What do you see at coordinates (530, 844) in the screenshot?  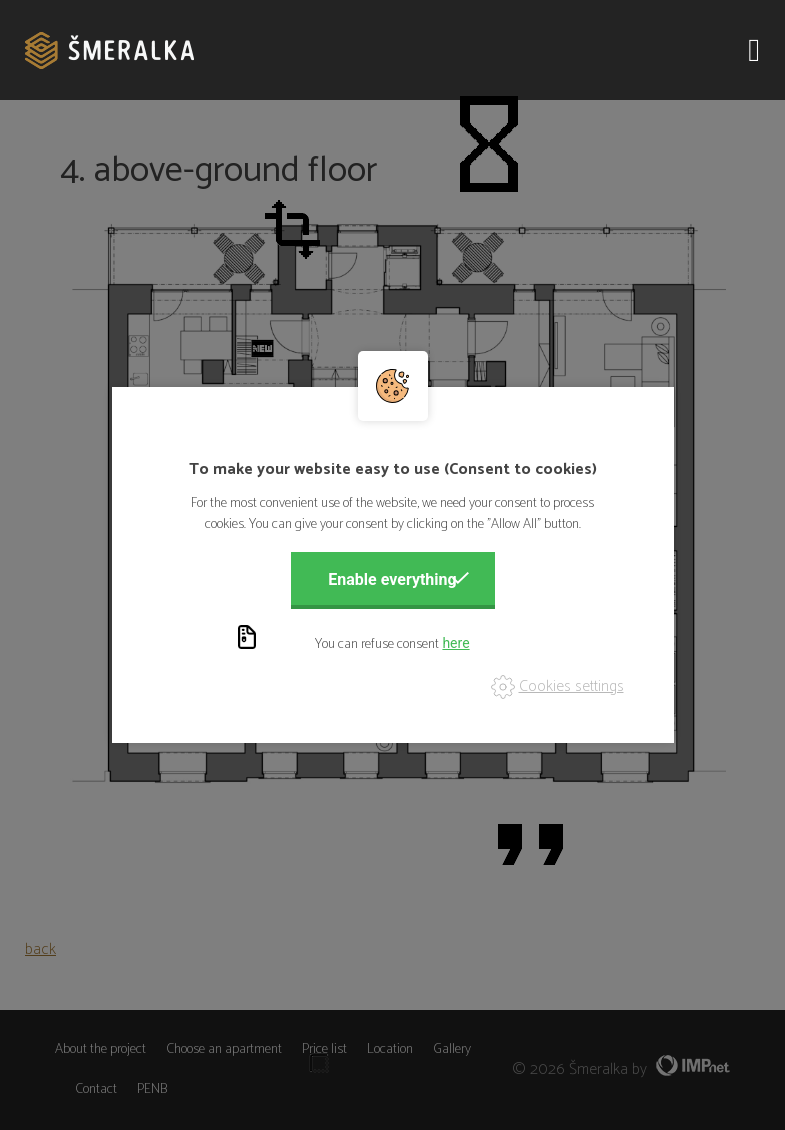 I see `insert a block quote` at bounding box center [530, 844].